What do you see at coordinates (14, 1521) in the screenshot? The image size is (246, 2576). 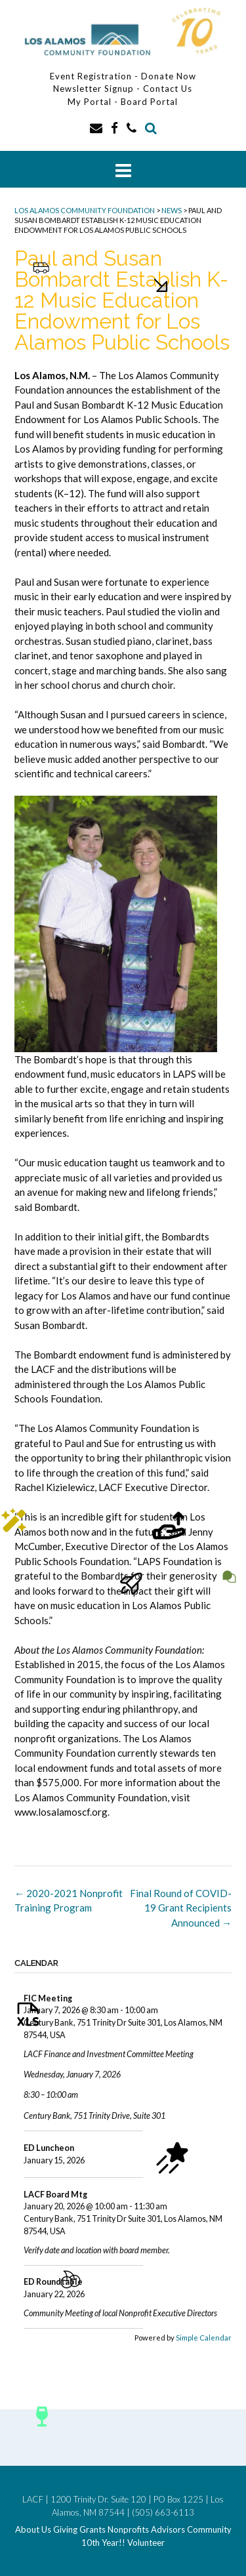 I see `apply automatic enhancements or effects` at bounding box center [14, 1521].